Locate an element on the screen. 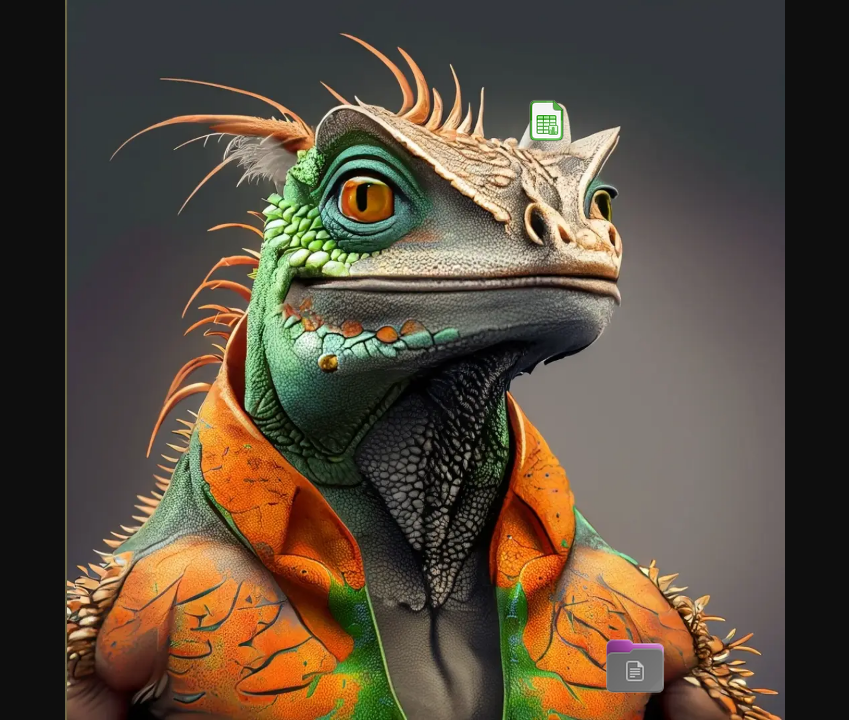 The image size is (849, 720). open your documents folder is located at coordinates (635, 666).